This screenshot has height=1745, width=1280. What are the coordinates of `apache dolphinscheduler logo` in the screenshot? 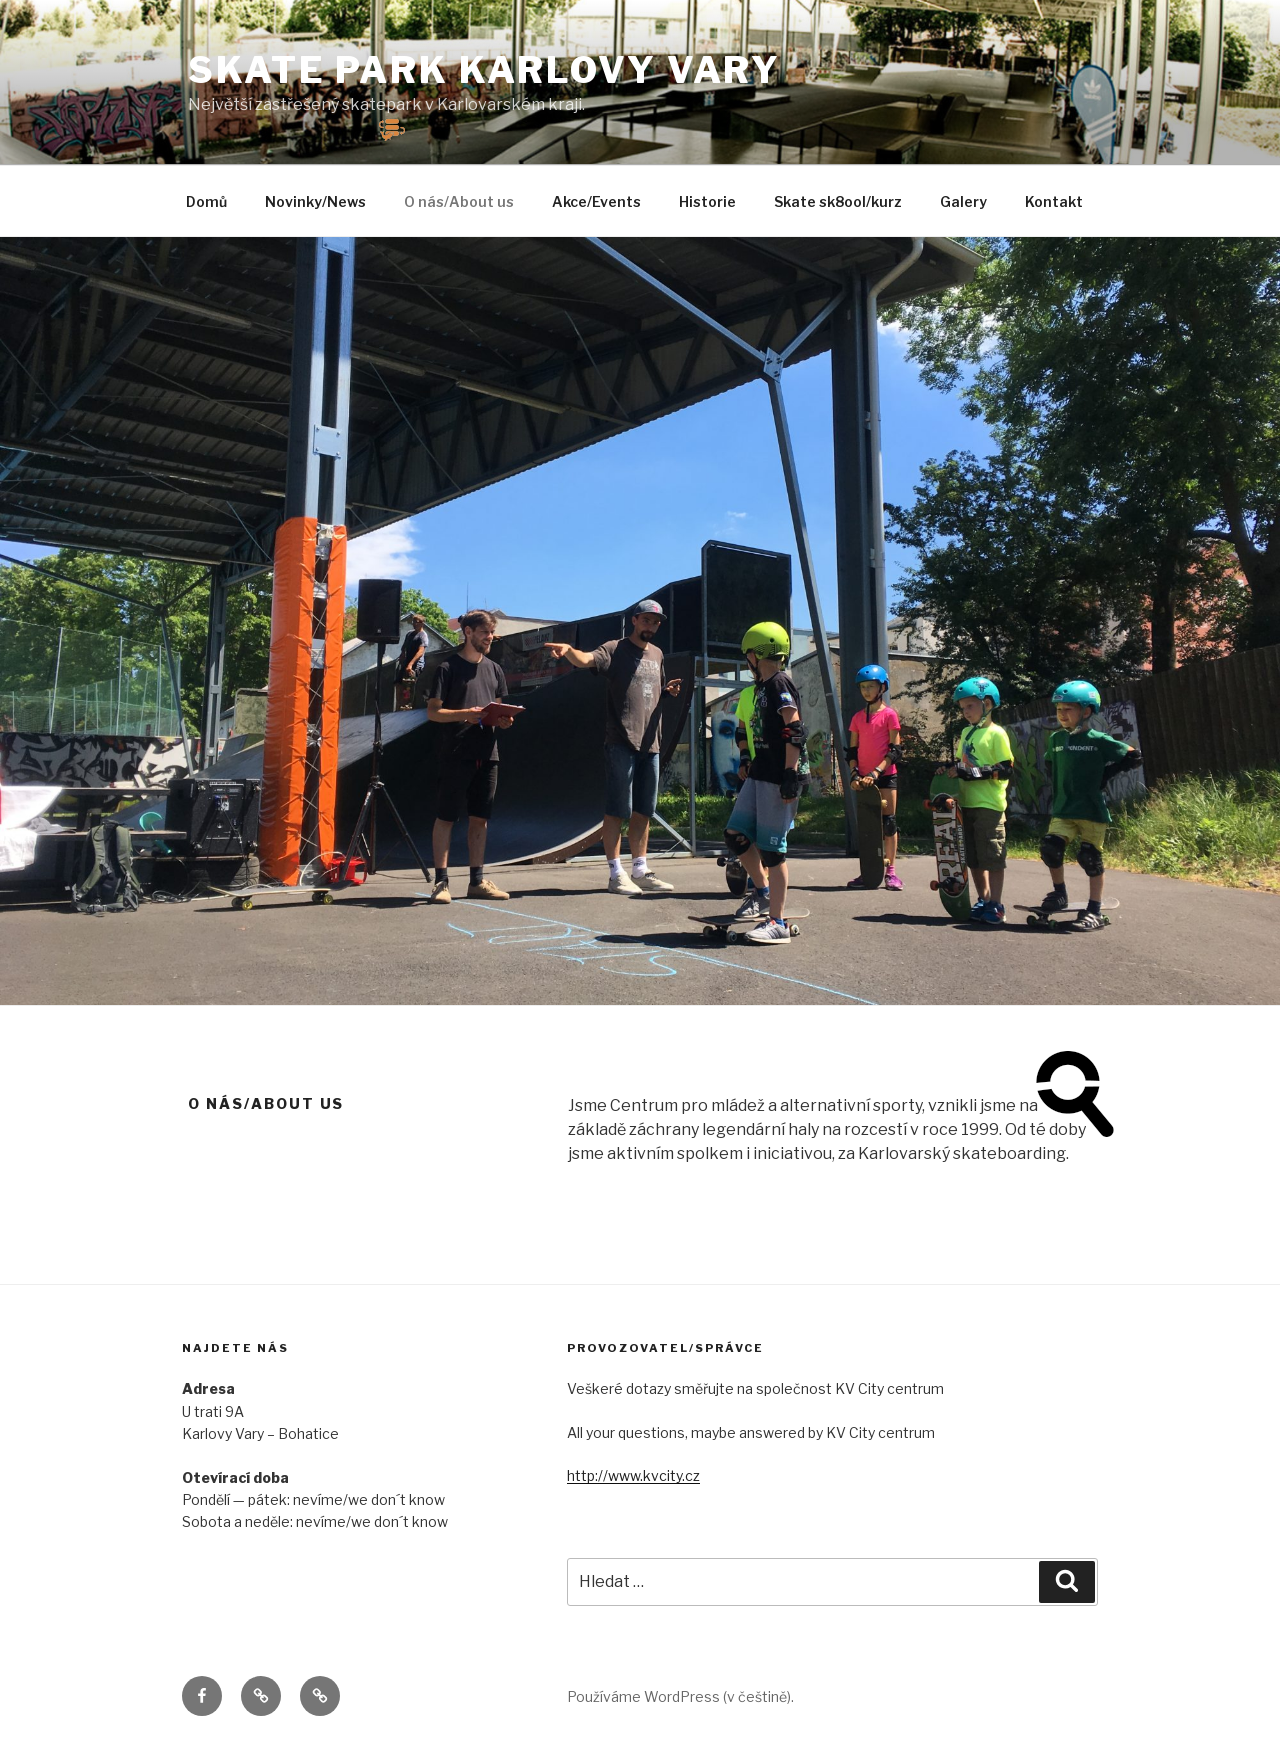 It's located at (392, 130).